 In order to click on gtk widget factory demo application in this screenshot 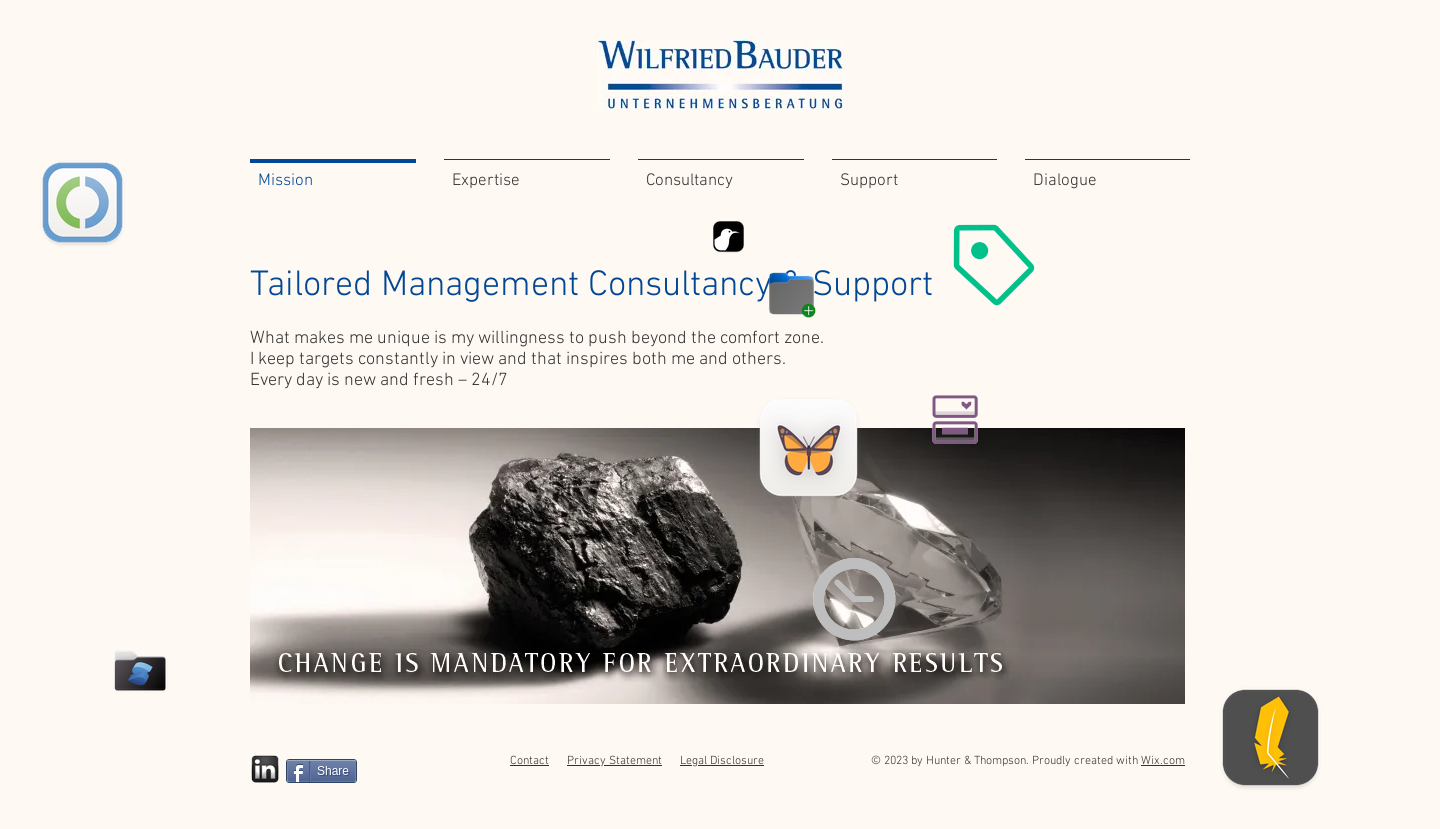, I will do `click(955, 418)`.